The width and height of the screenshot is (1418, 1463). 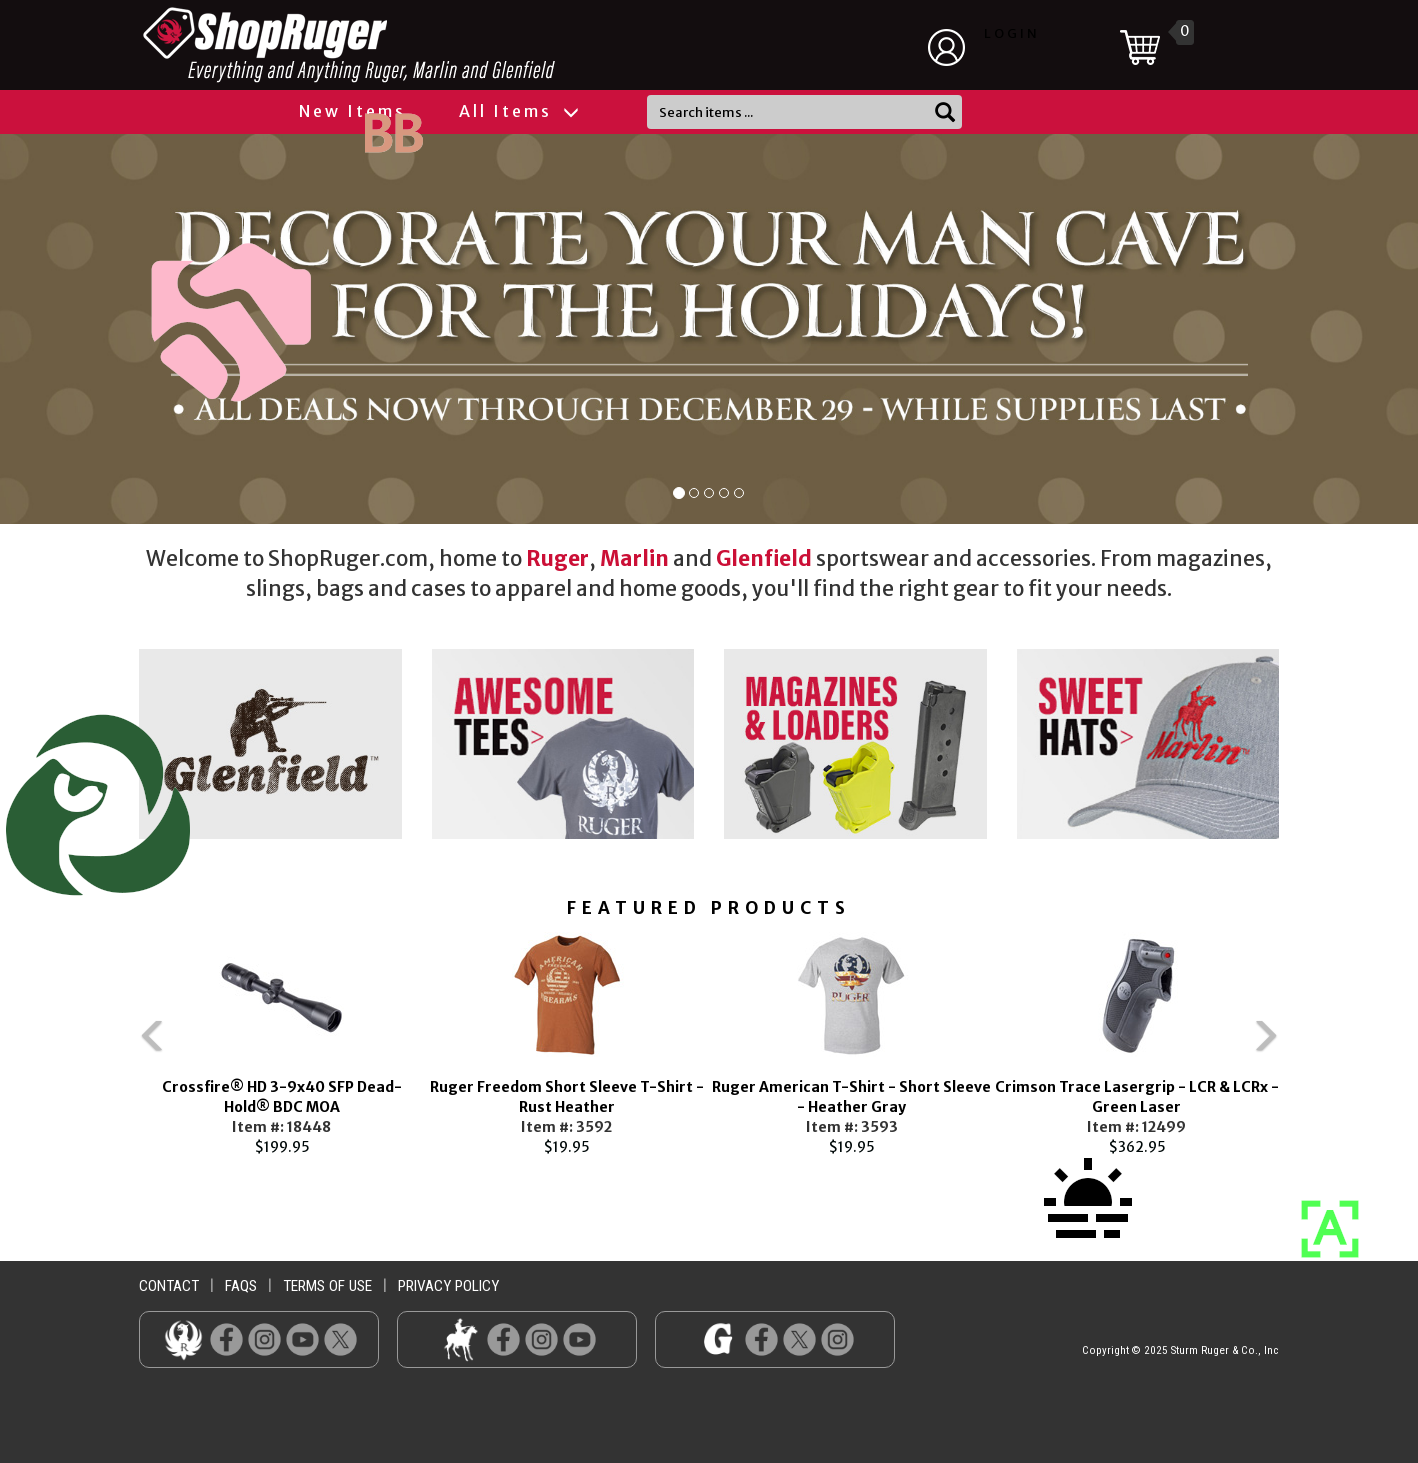 What do you see at coordinates (98, 805) in the screenshot?
I see `FerretDB brand logo` at bounding box center [98, 805].